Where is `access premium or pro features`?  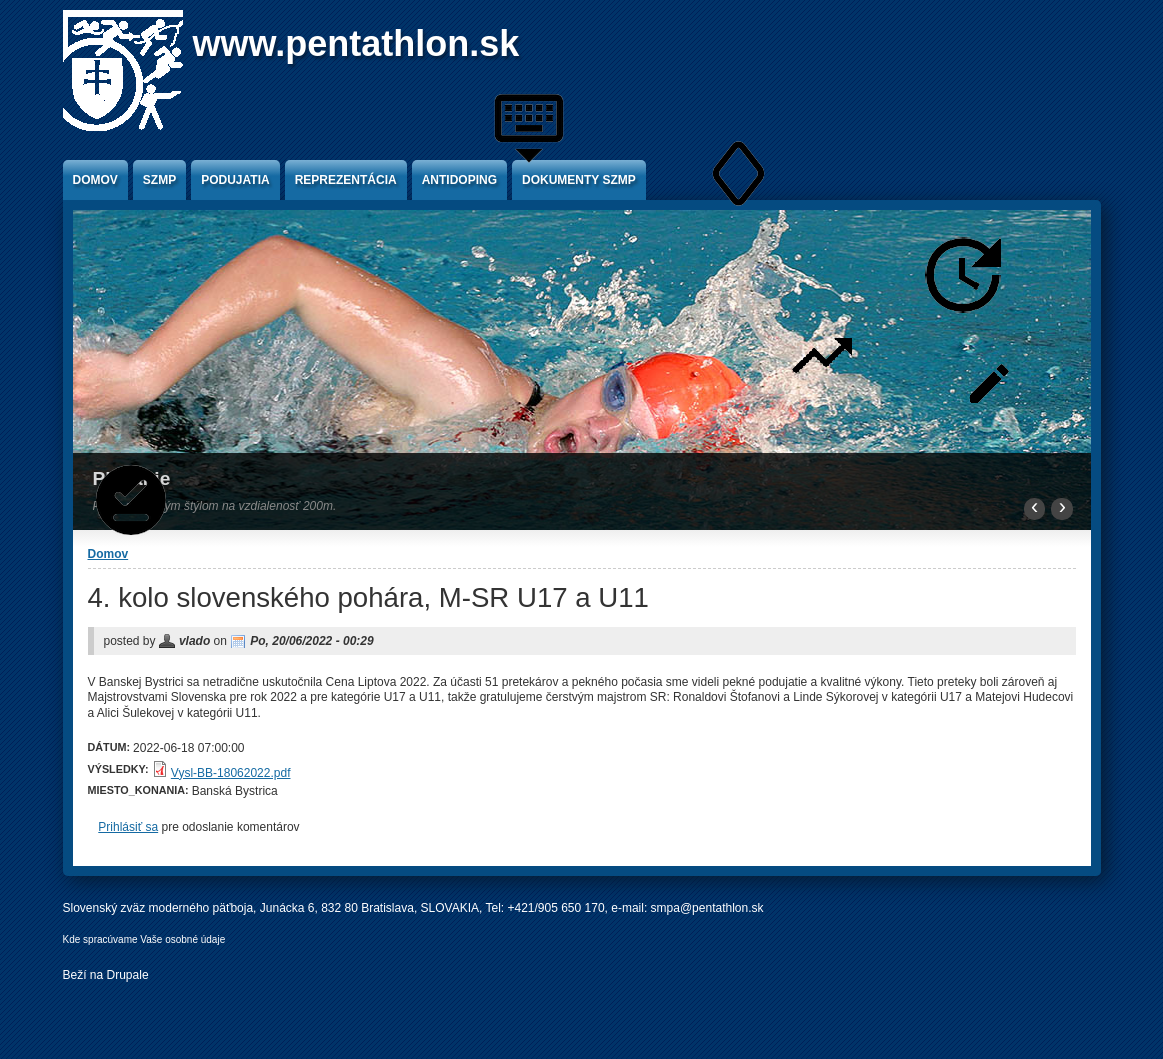 access premium or pro features is located at coordinates (738, 173).